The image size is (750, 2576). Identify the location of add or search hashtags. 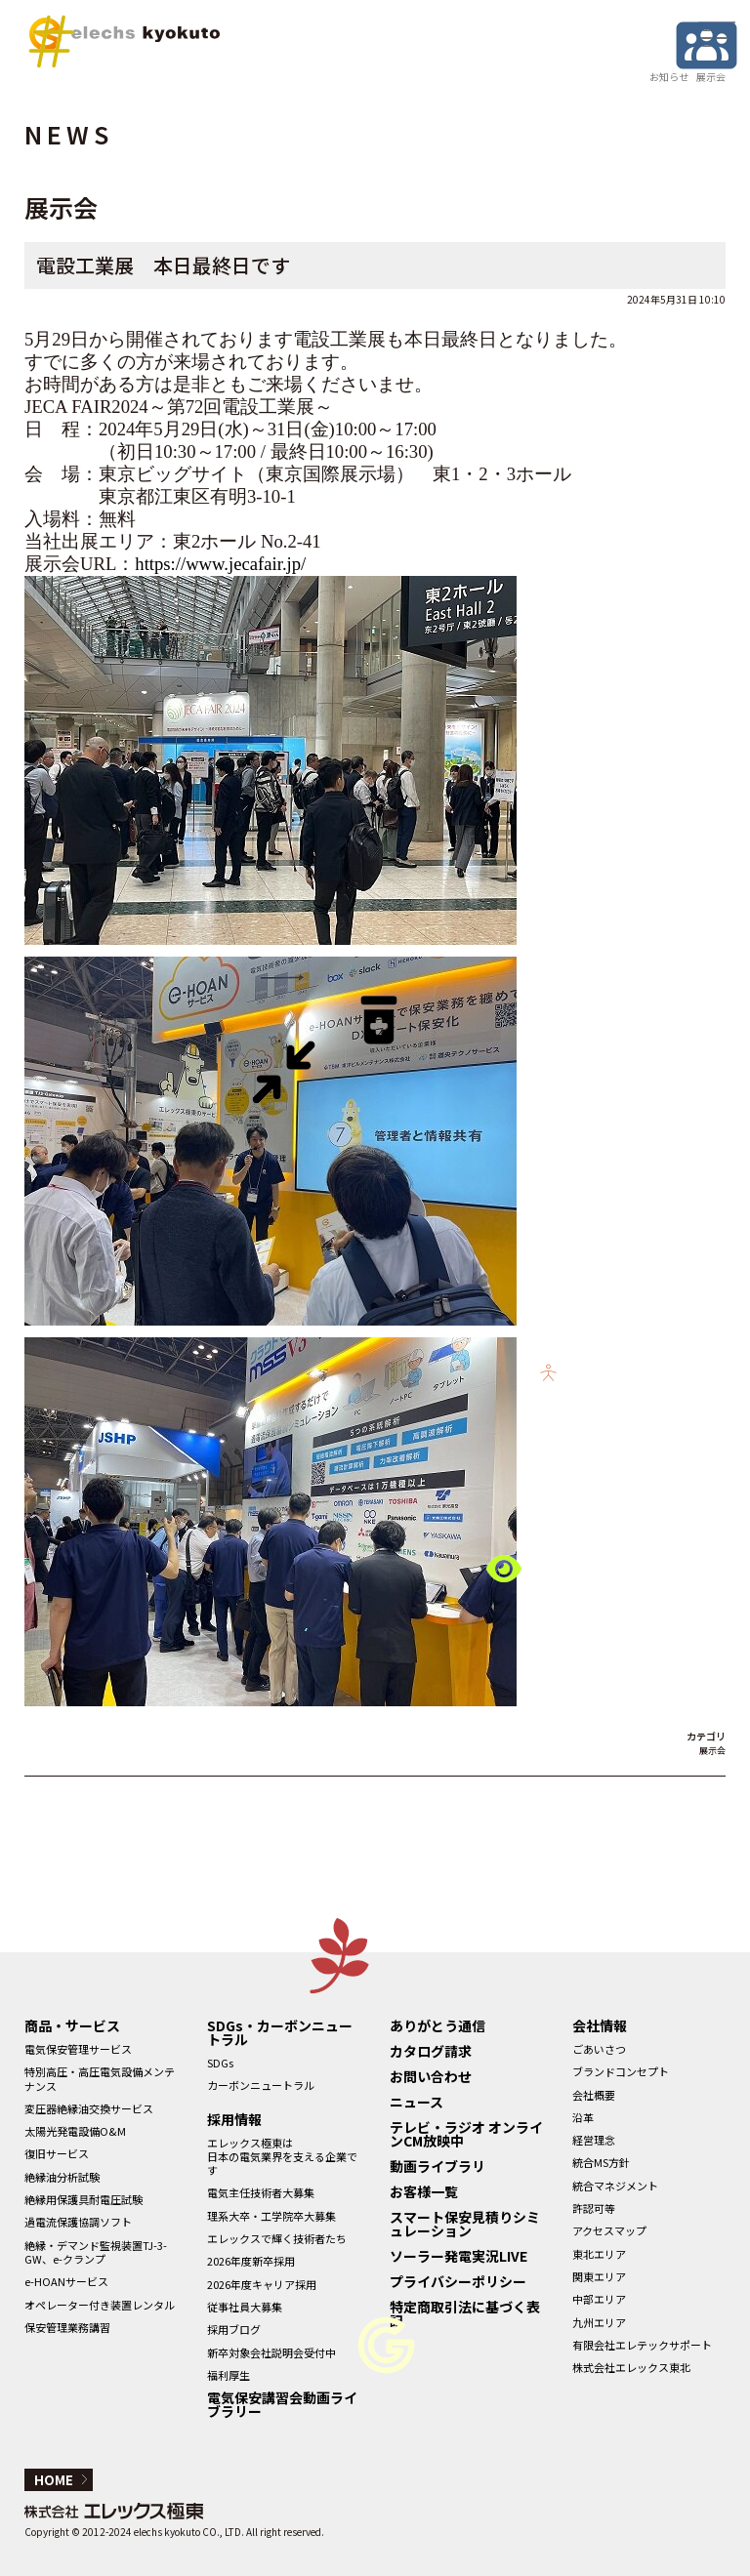
(51, 41).